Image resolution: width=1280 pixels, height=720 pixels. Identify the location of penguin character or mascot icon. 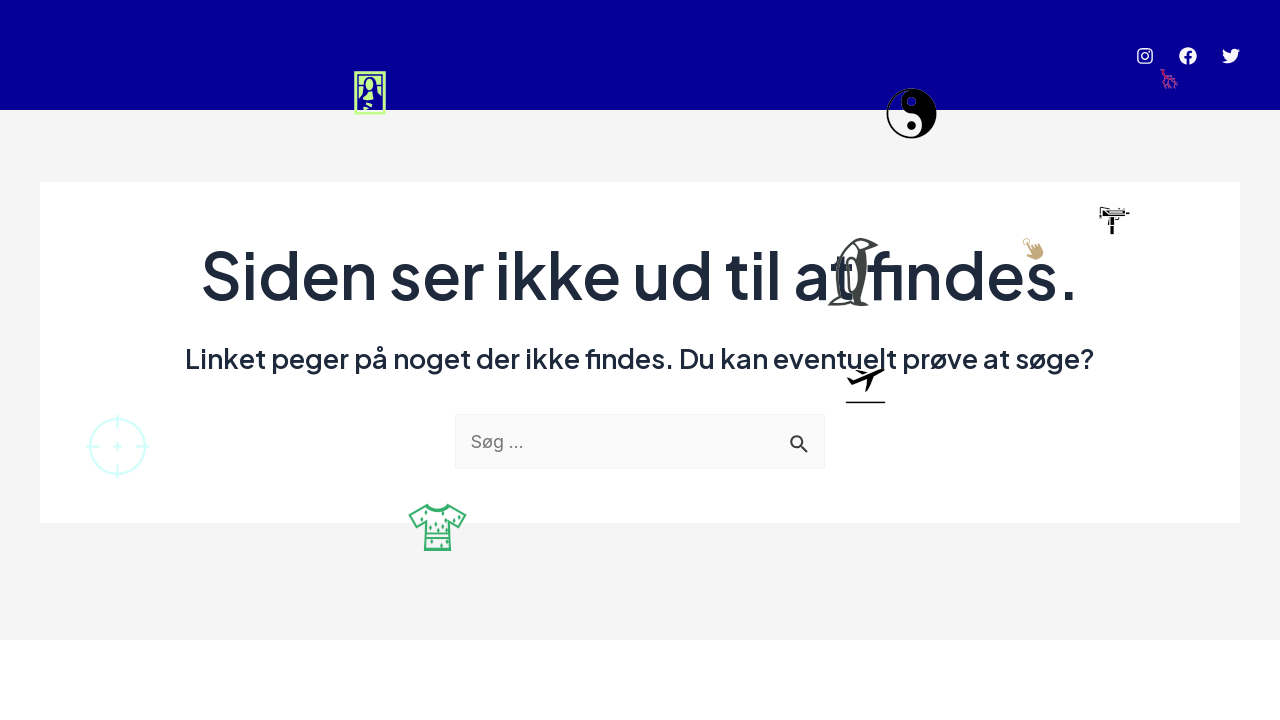
(853, 272).